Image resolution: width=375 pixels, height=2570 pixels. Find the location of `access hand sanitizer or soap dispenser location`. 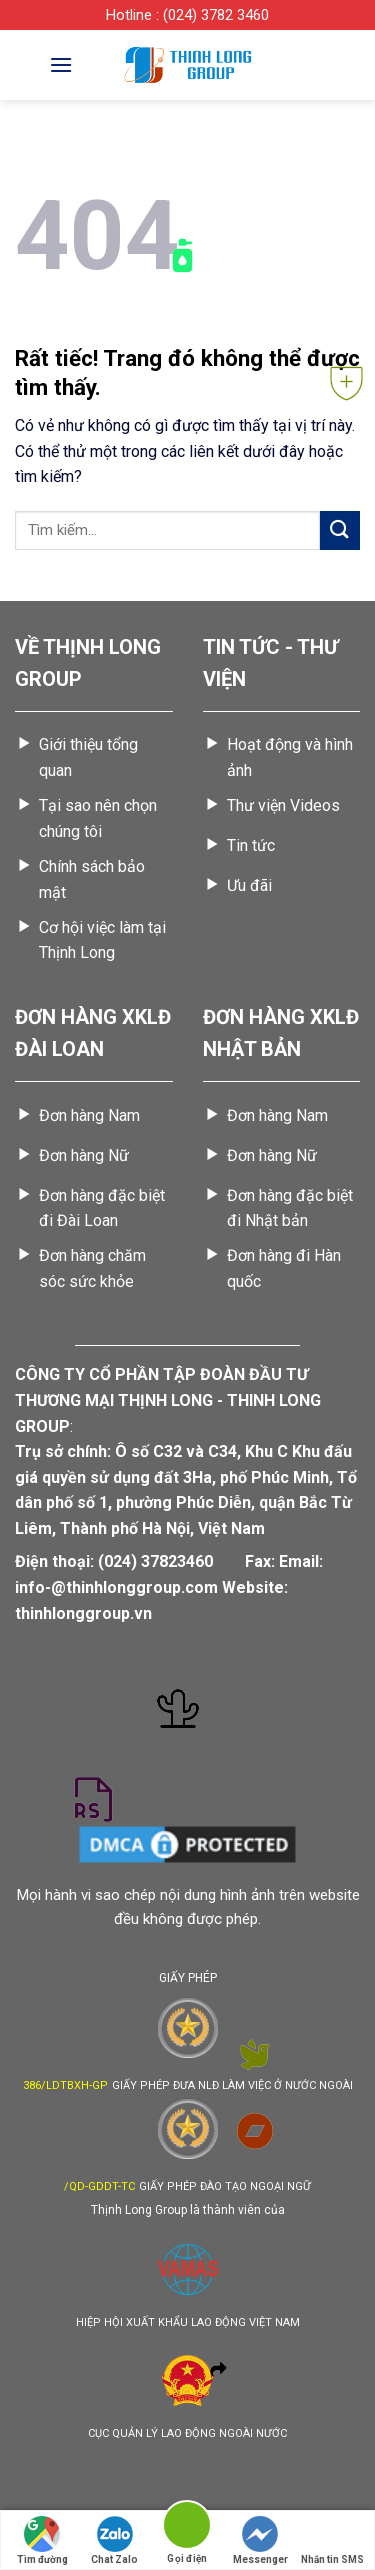

access hand sanitizer or soap dispenser location is located at coordinates (182, 256).